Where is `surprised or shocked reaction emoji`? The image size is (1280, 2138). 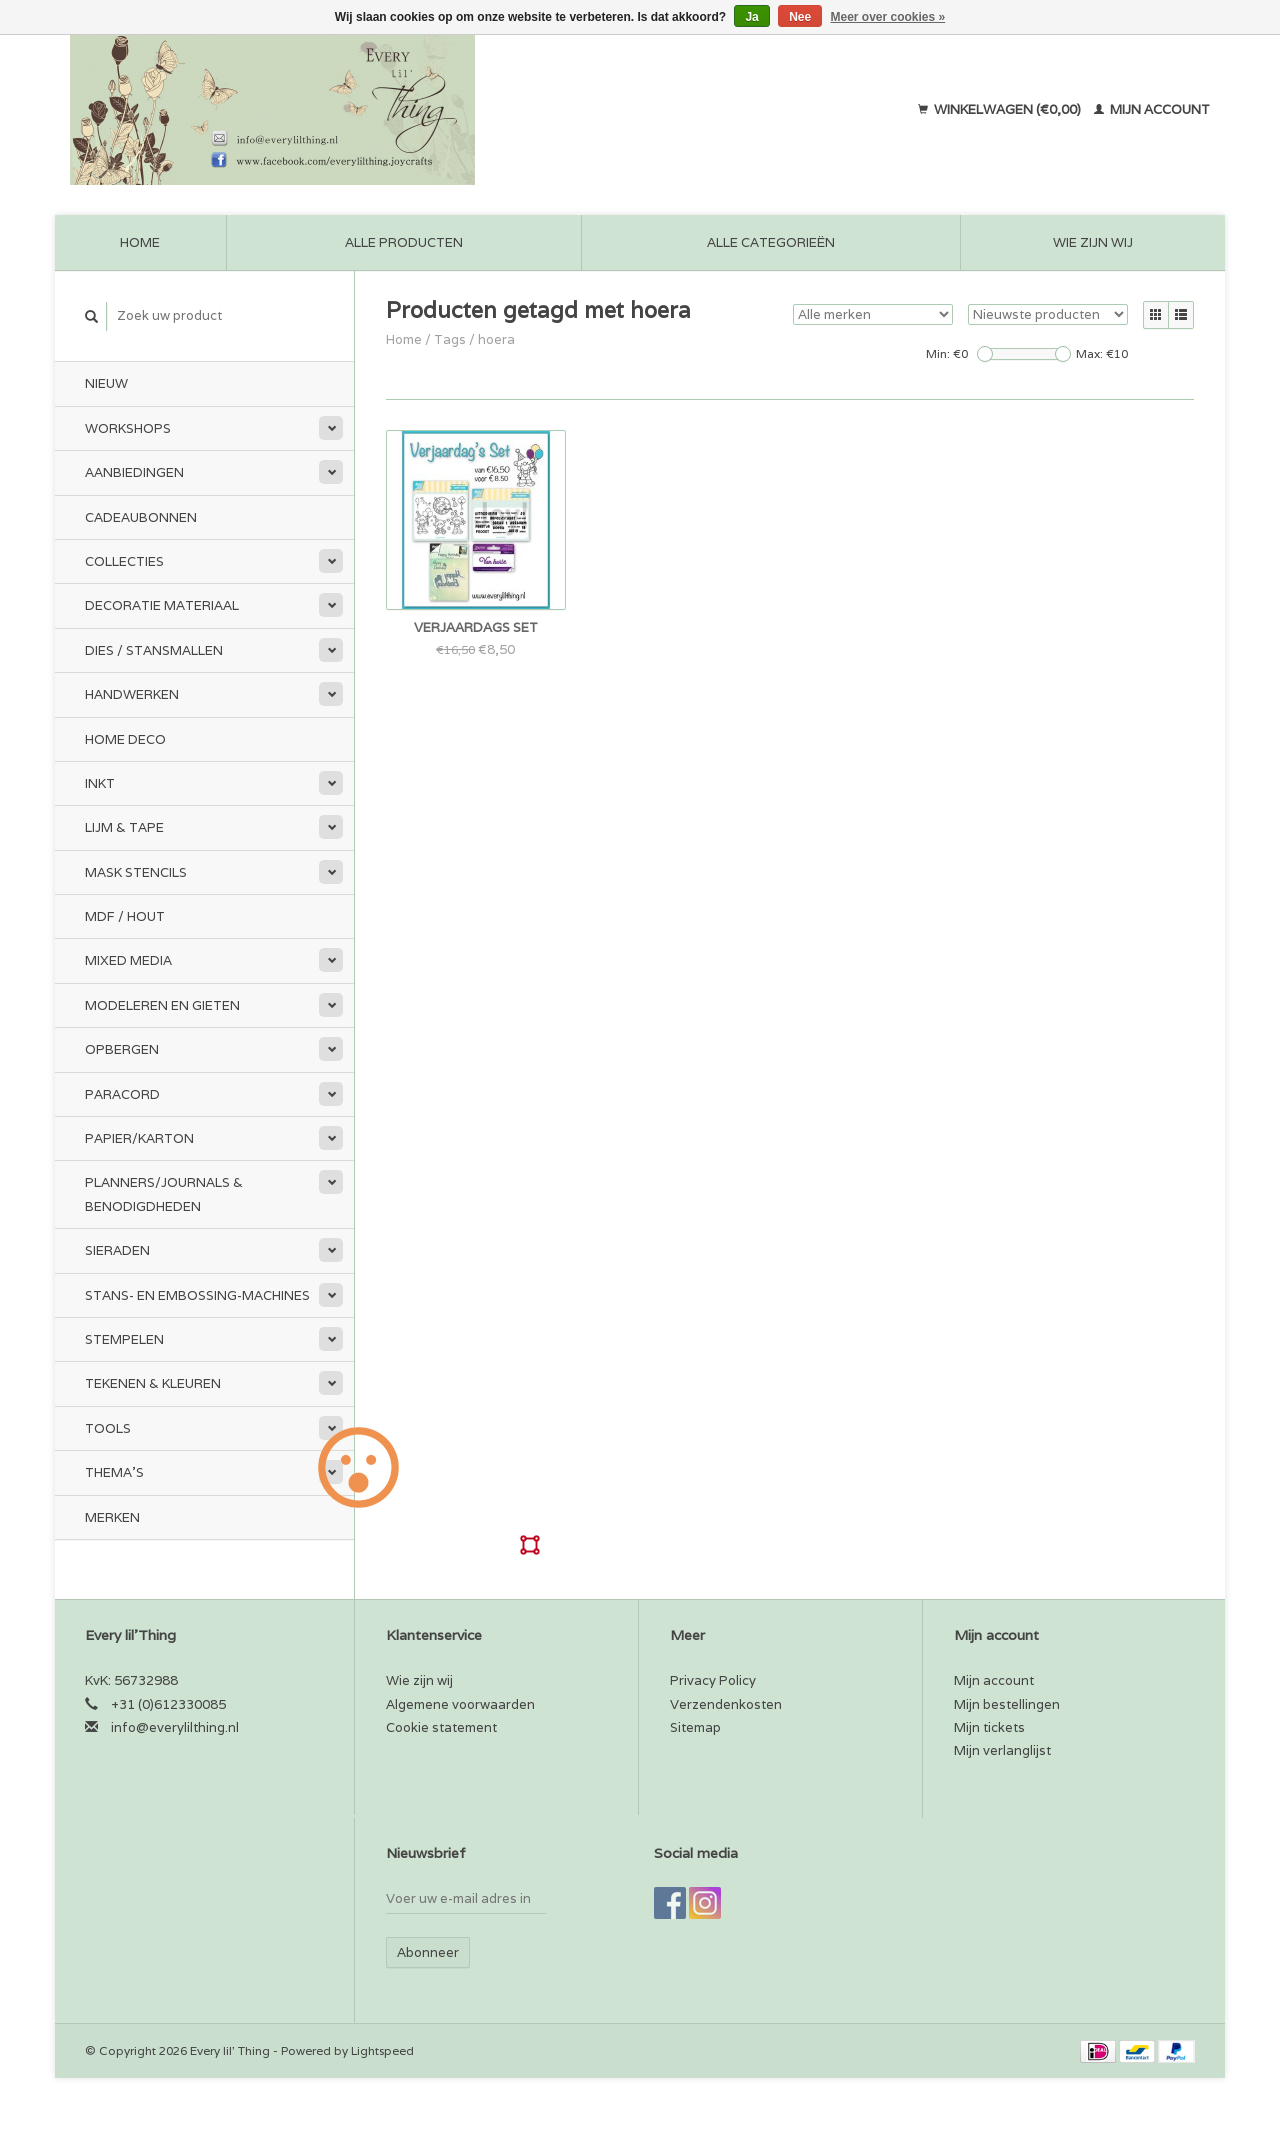 surprised or shocked reaction emoji is located at coordinates (358, 1467).